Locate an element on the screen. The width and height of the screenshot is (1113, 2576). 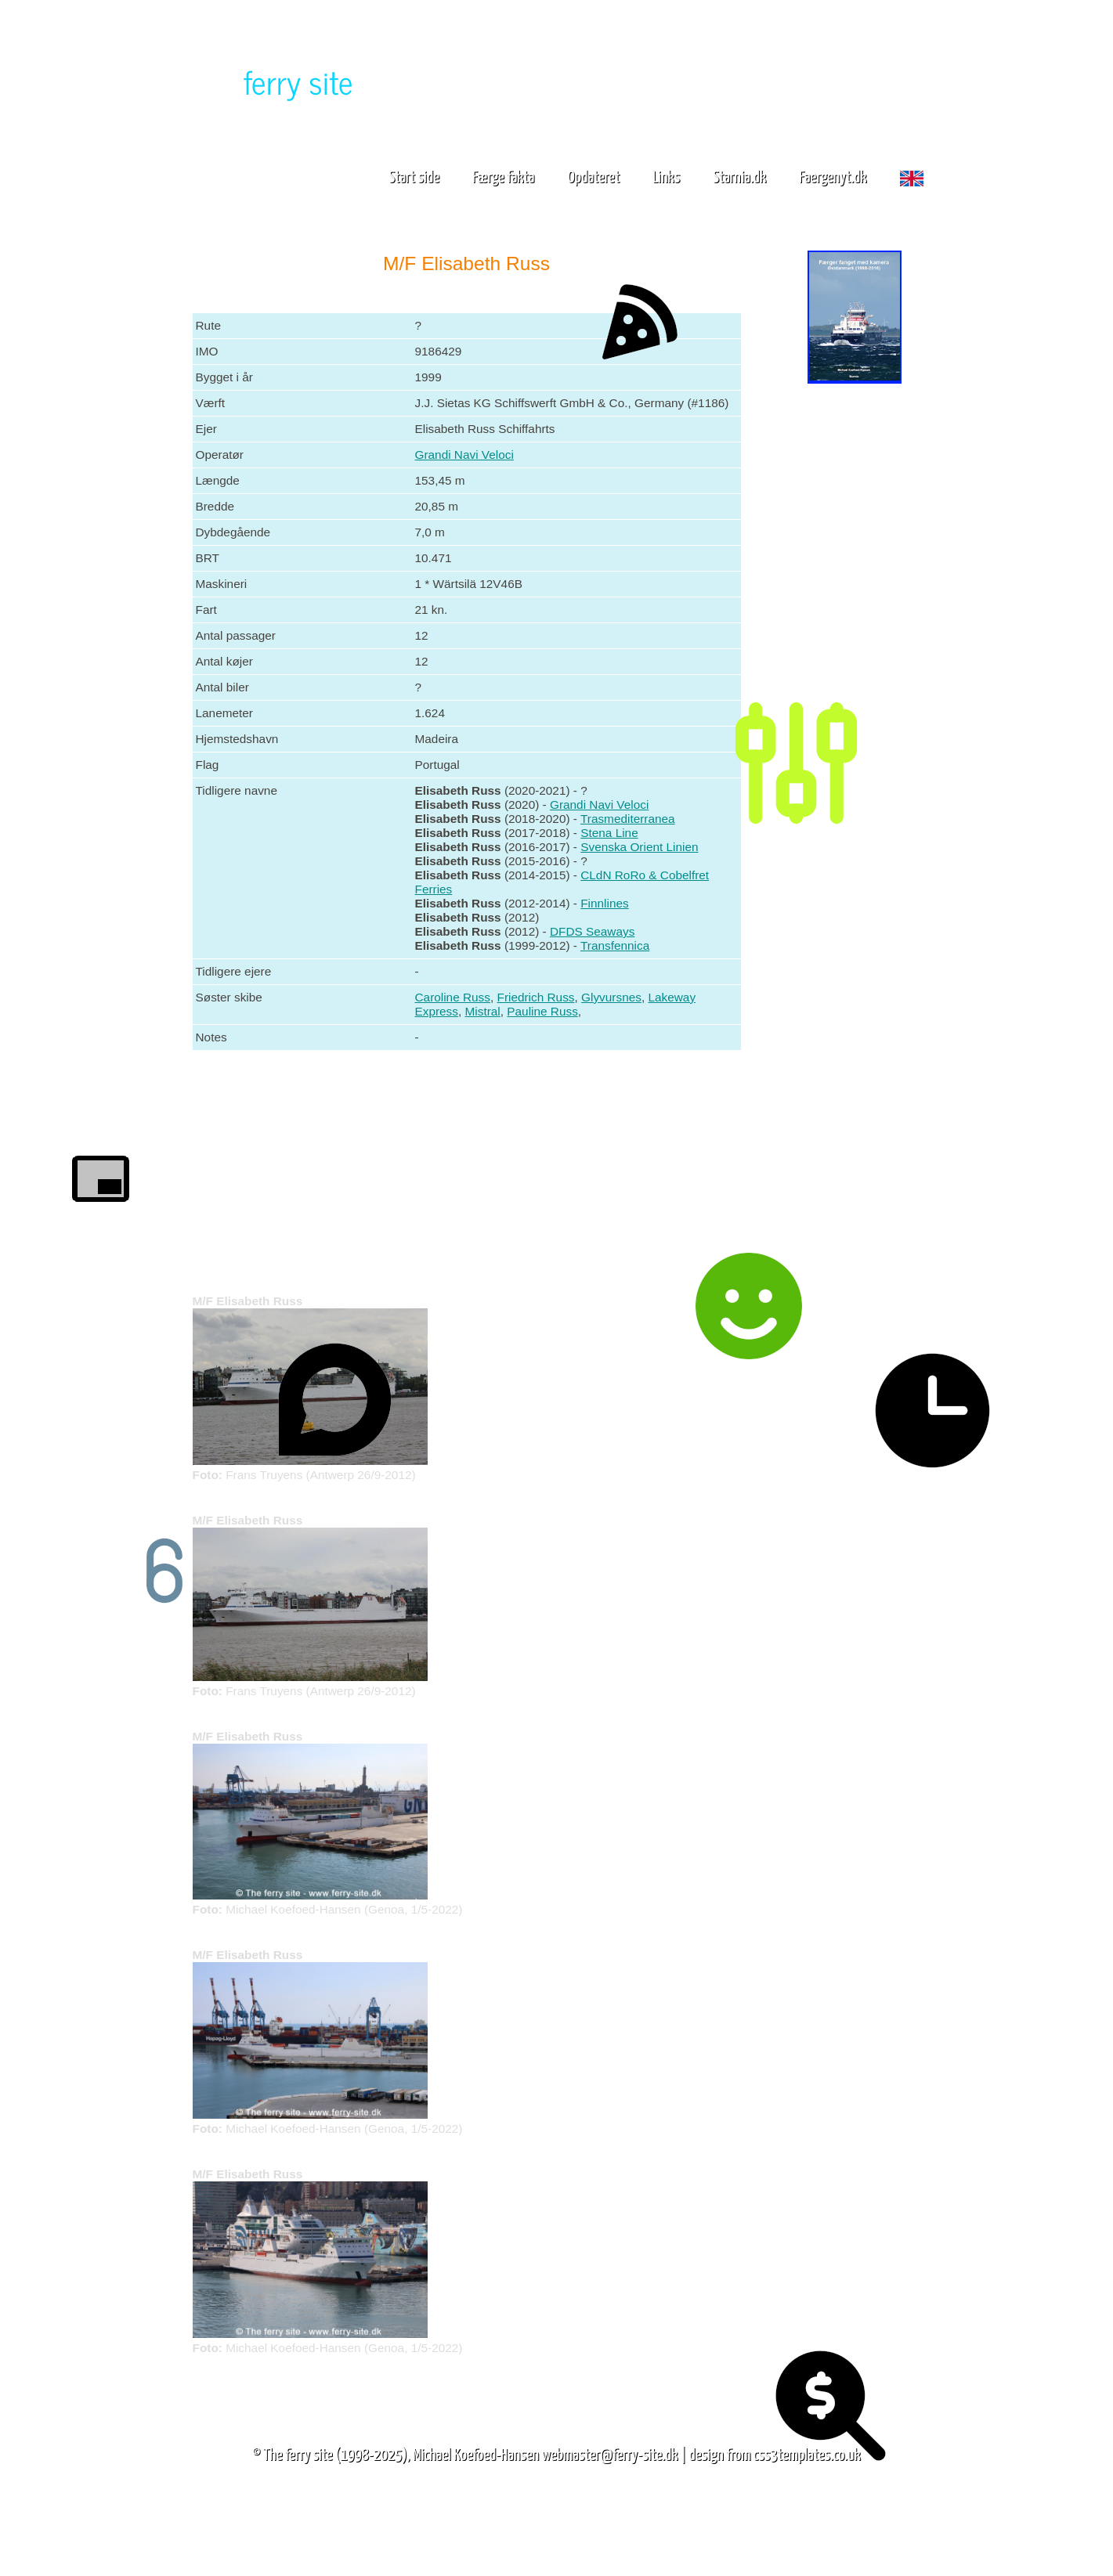
view current time is located at coordinates (932, 1410).